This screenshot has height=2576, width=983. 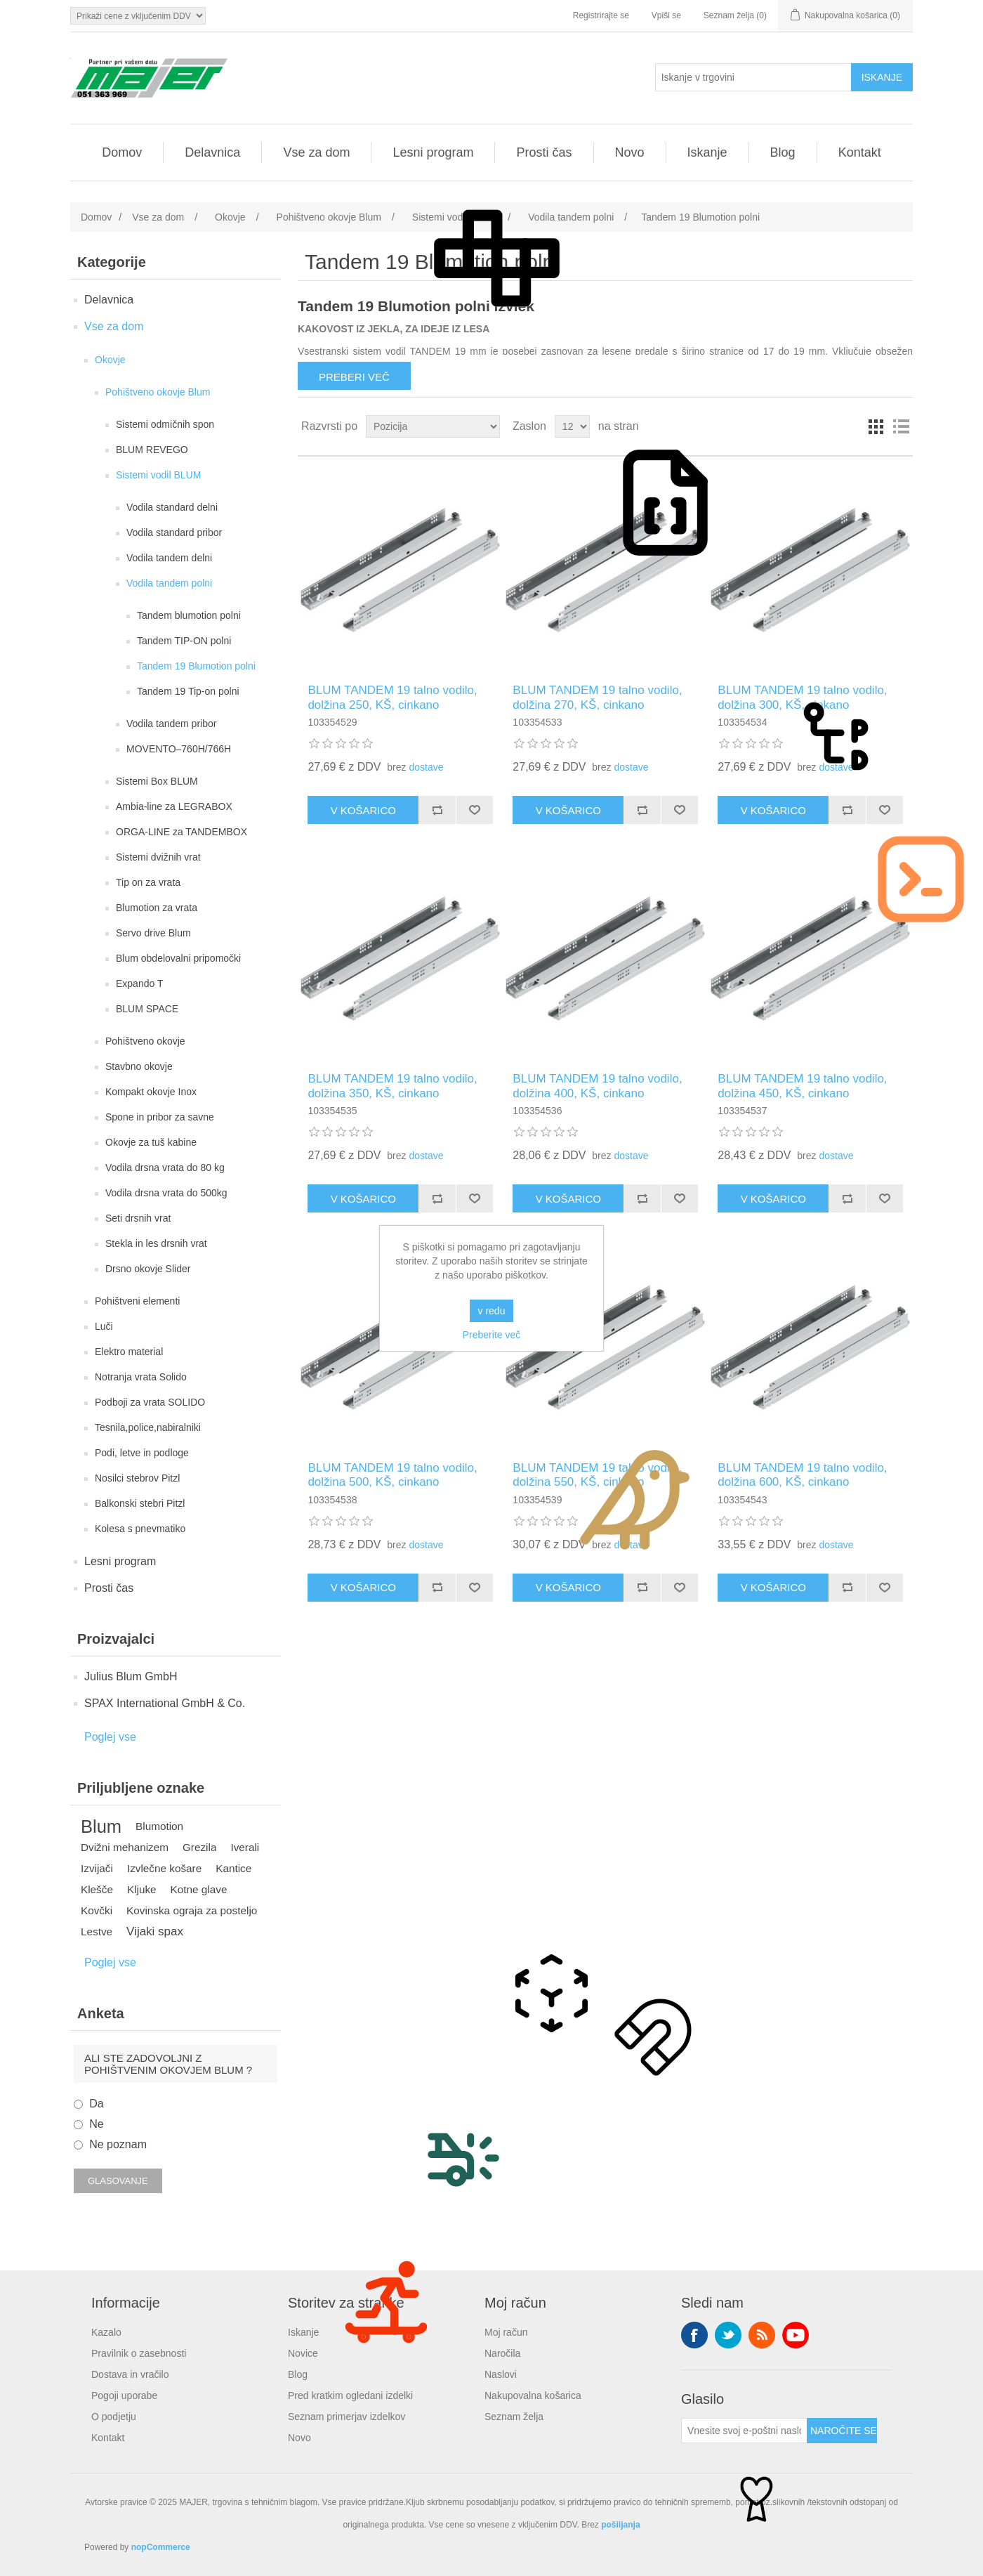 I want to click on view 3d model unfolded net, so click(x=496, y=255).